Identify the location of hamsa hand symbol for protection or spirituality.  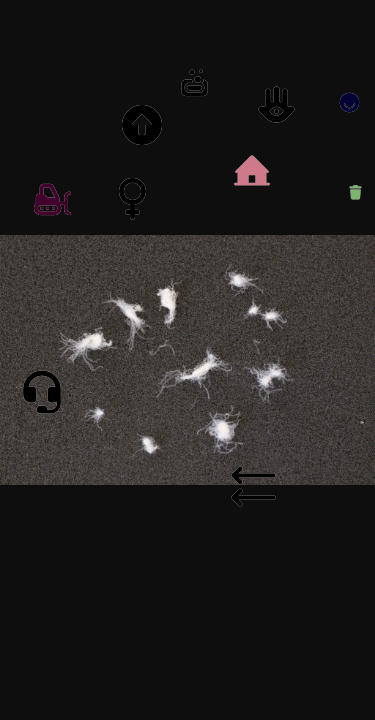
(276, 104).